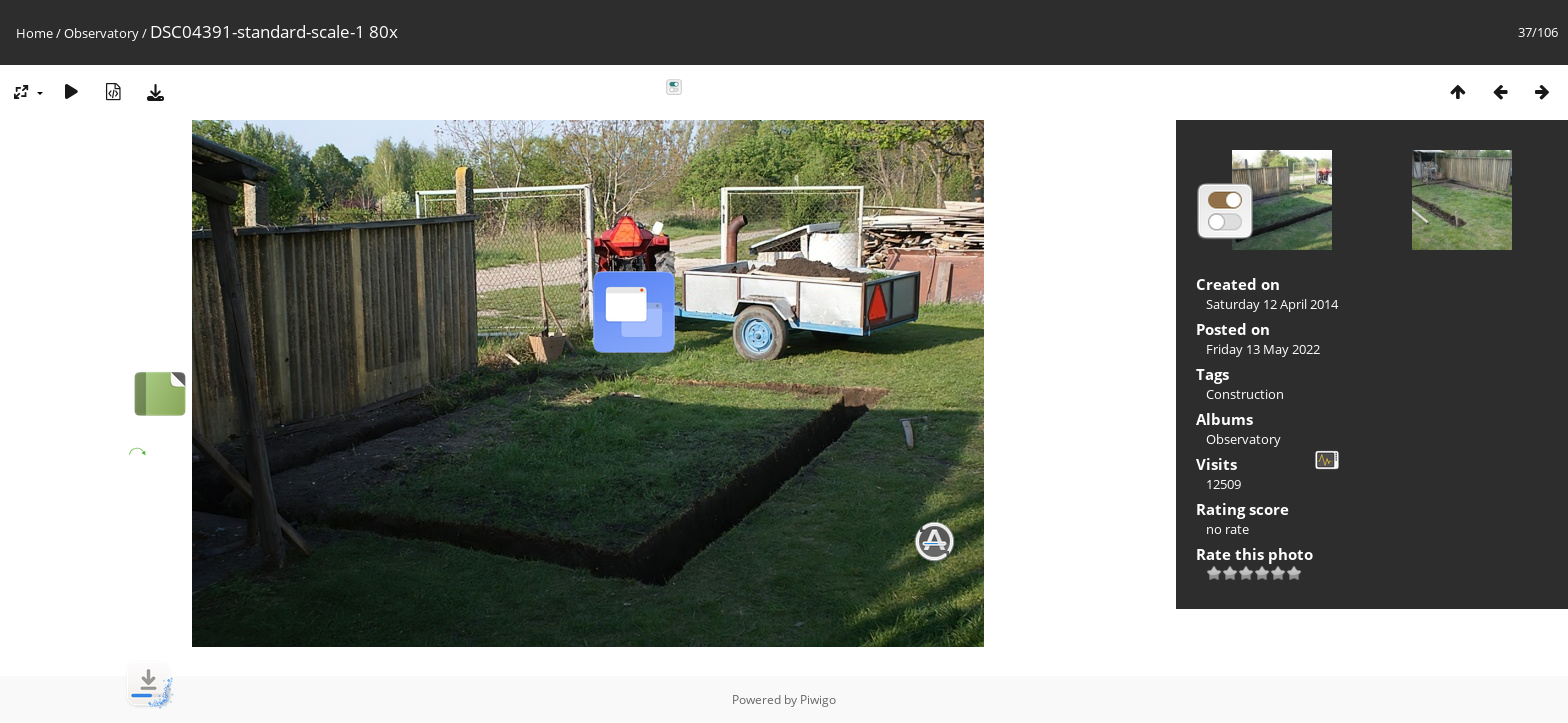 This screenshot has height=723, width=1568. What do you see at coordinates (634, 312) in the screenshot?
I see `manage startup applications and session settings` at bounding box center [634, 312].